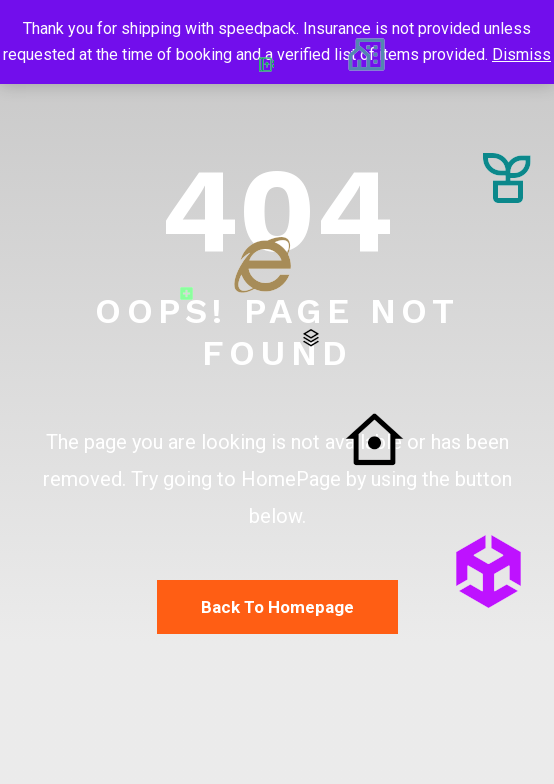  What do you see at coordinates (265, 64) in the screenshot?
I see `upload contacts from address book` at bounding box center [265, 64].